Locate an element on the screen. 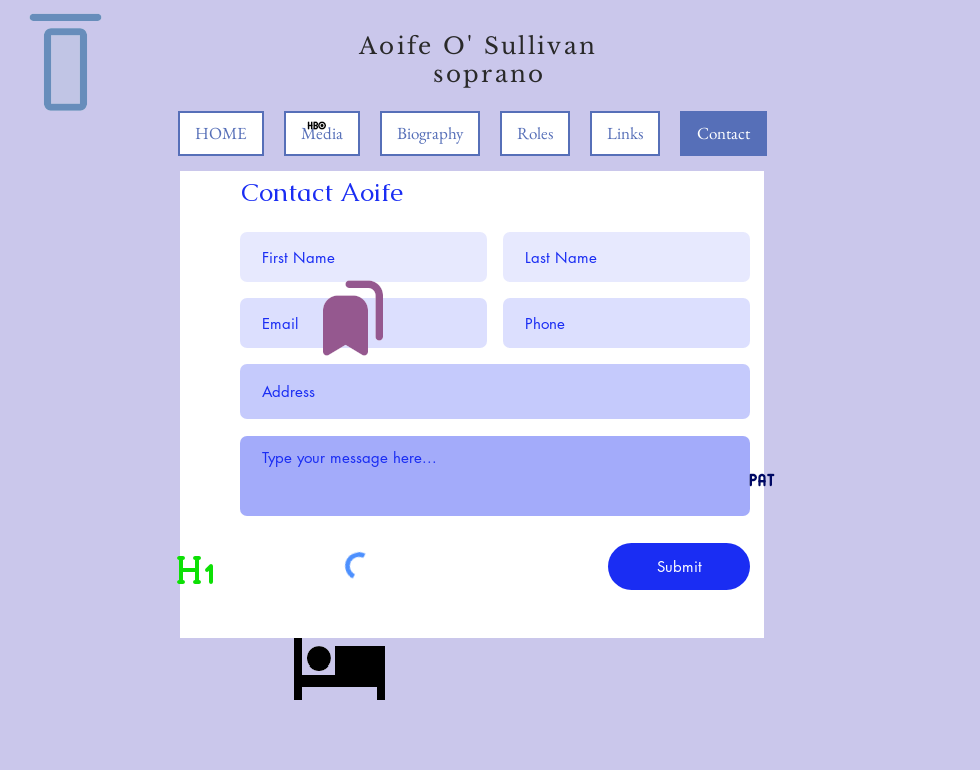 The width and height of the screenshot is (980, 770). find nearby hotels or accommodations is located at coordinates (339, 666).